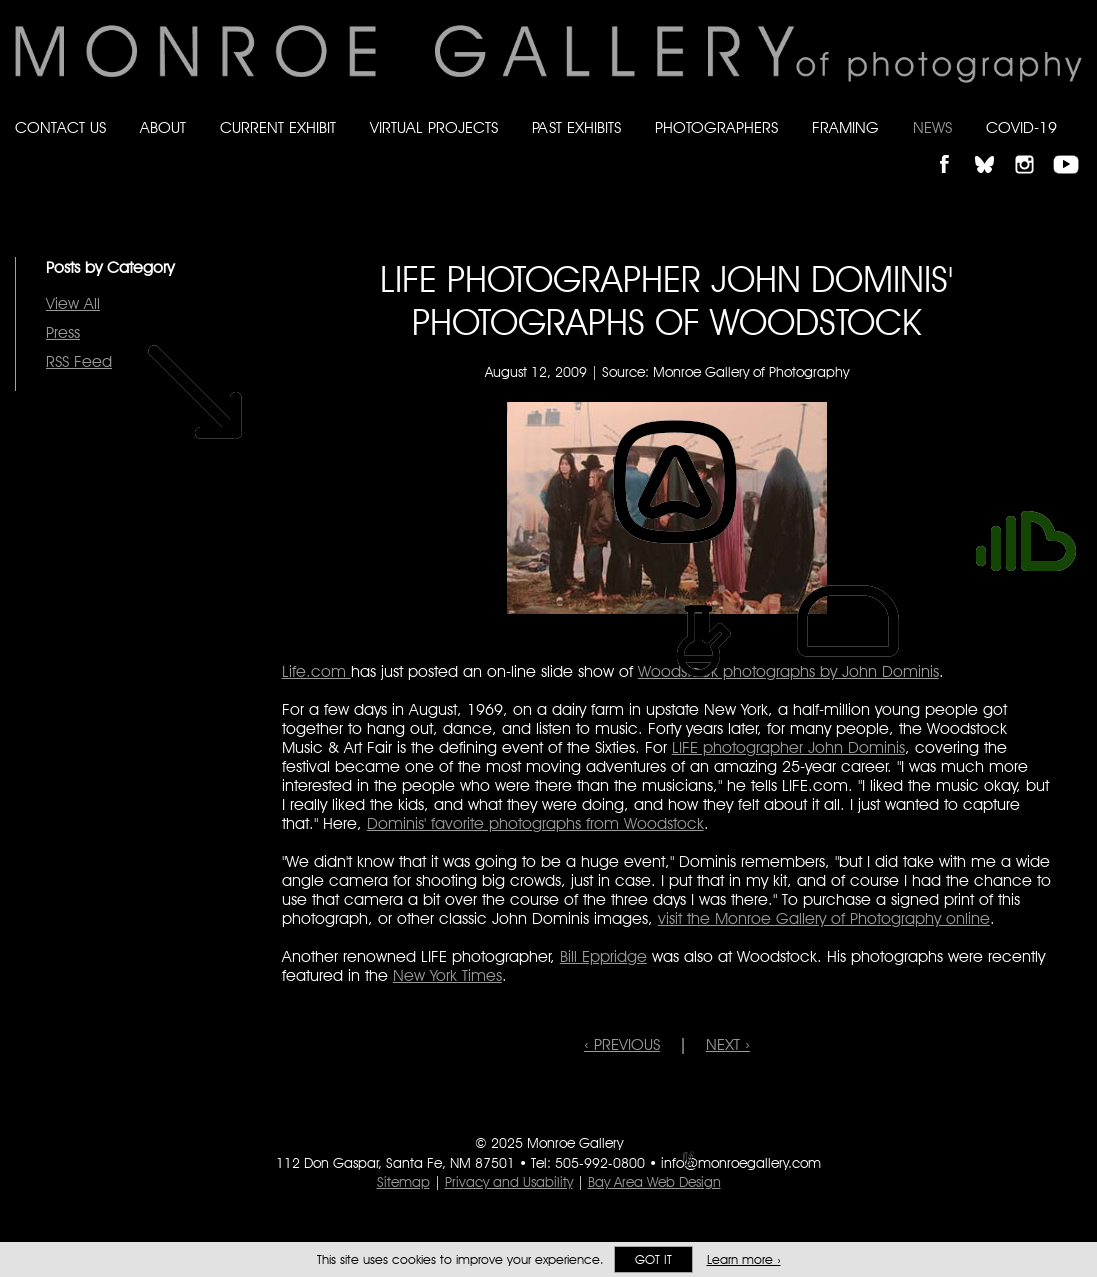 The height and width of the screenshot is (1277, 1097). Describe the element at coordinates (675, 482) in the screenshot. I see `AdonisJS framework logo` at that location.